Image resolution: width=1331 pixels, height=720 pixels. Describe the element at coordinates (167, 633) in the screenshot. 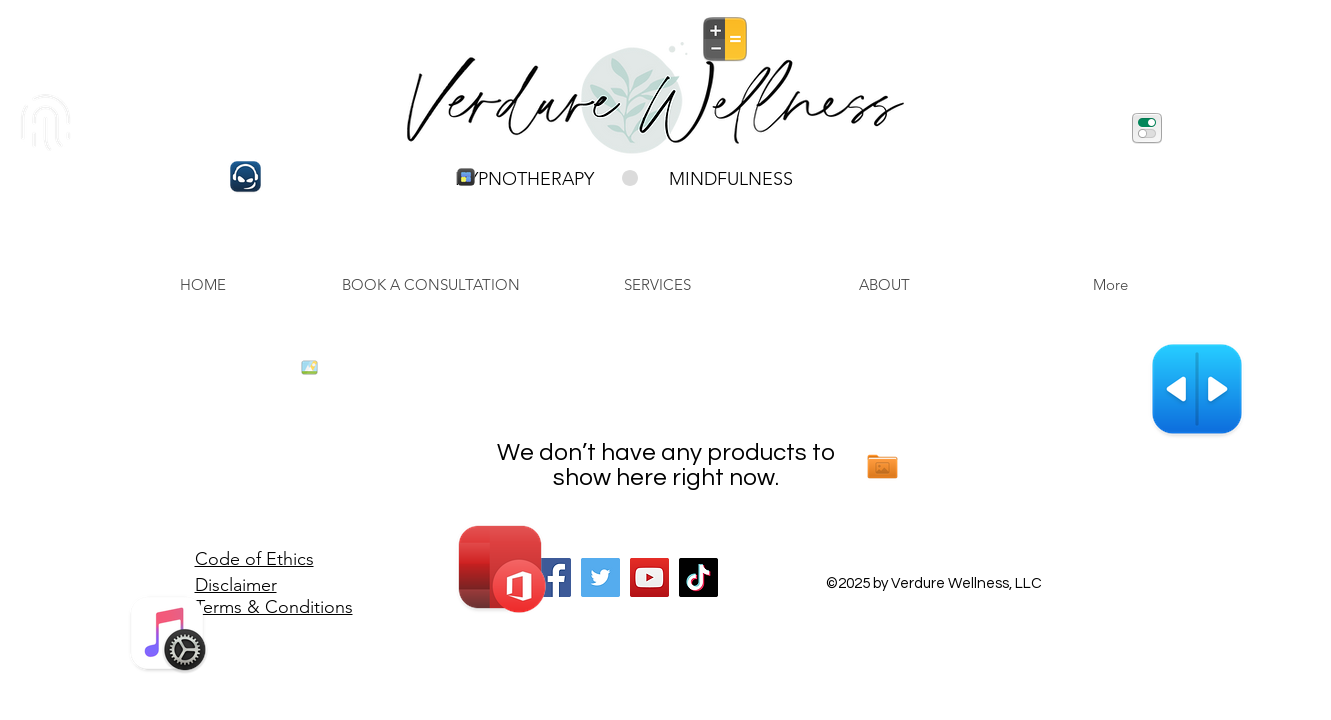

I see `open audio or music playback settings` at that location.